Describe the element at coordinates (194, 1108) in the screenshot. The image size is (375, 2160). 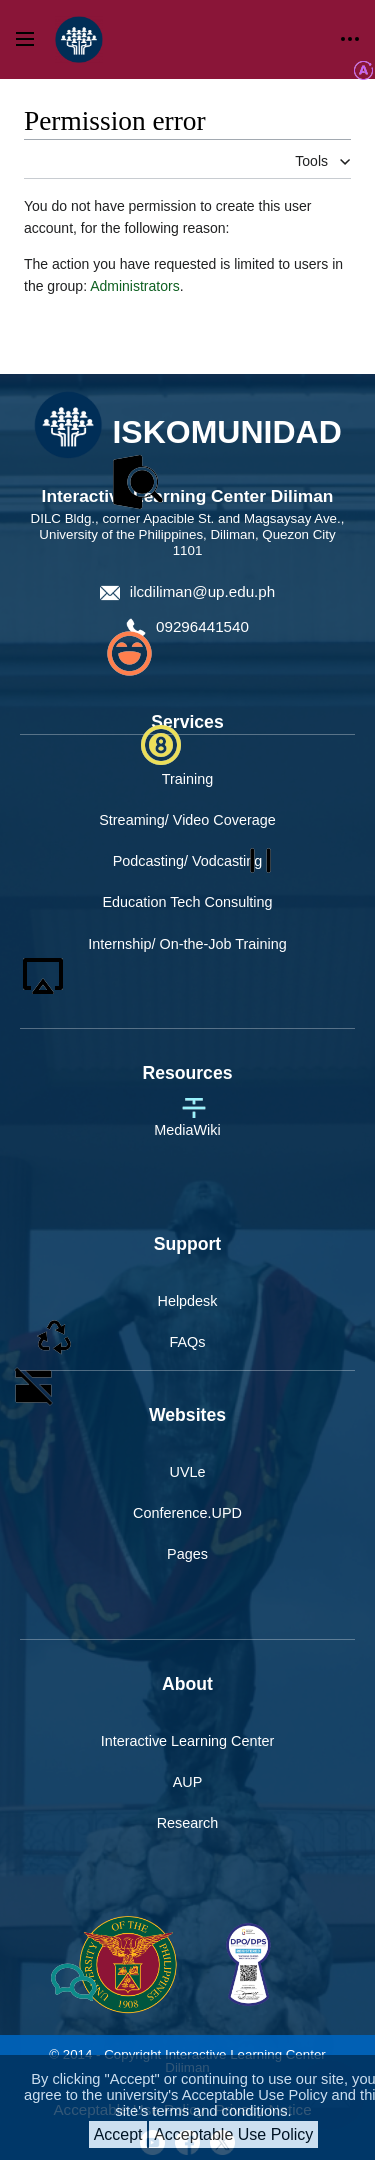
I see `apply strikethrough formatting to selected text` at that location.